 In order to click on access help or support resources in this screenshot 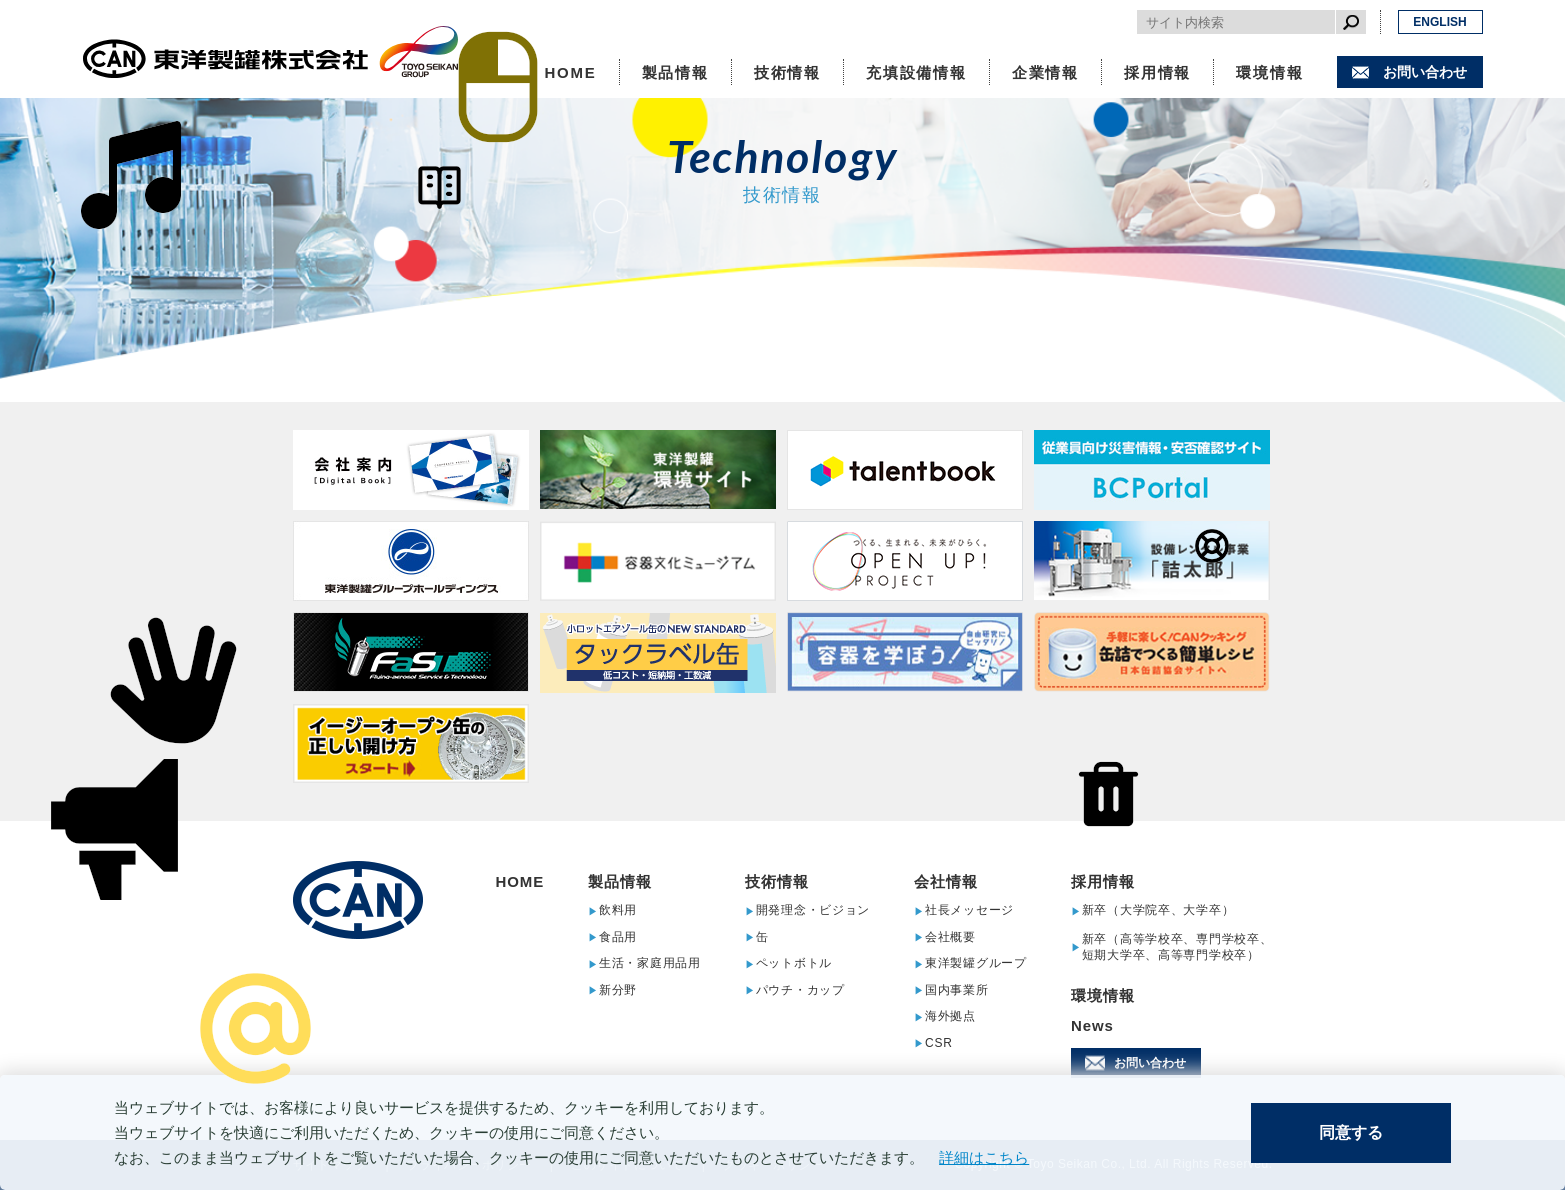, I will do `click(1212, 546)`.